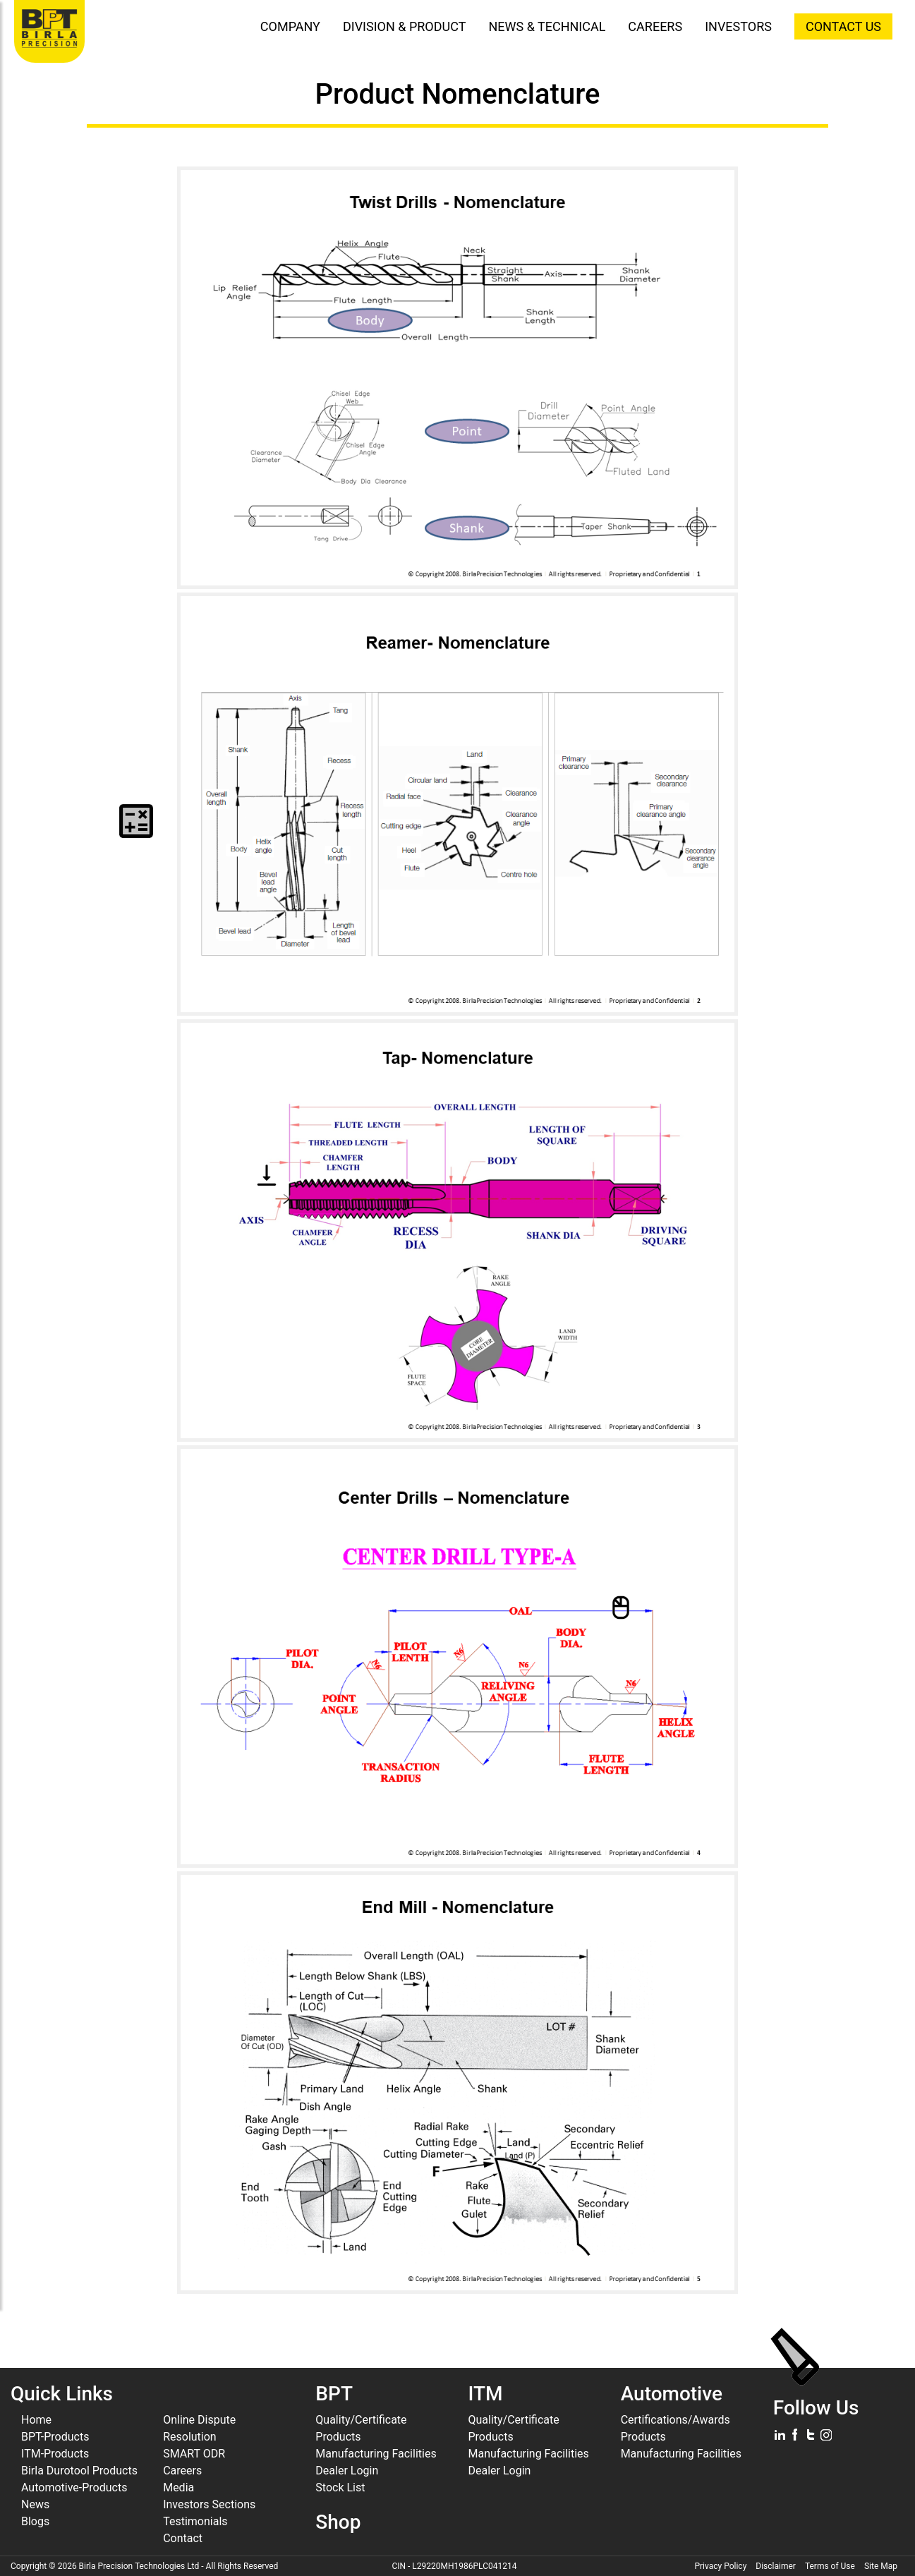 Image resolution: width=915 pixels, height=2576 pixels. Describe the element at coordinates (621, 1608) in the screenshot. I see `indicates left mouse button click action` at that location.